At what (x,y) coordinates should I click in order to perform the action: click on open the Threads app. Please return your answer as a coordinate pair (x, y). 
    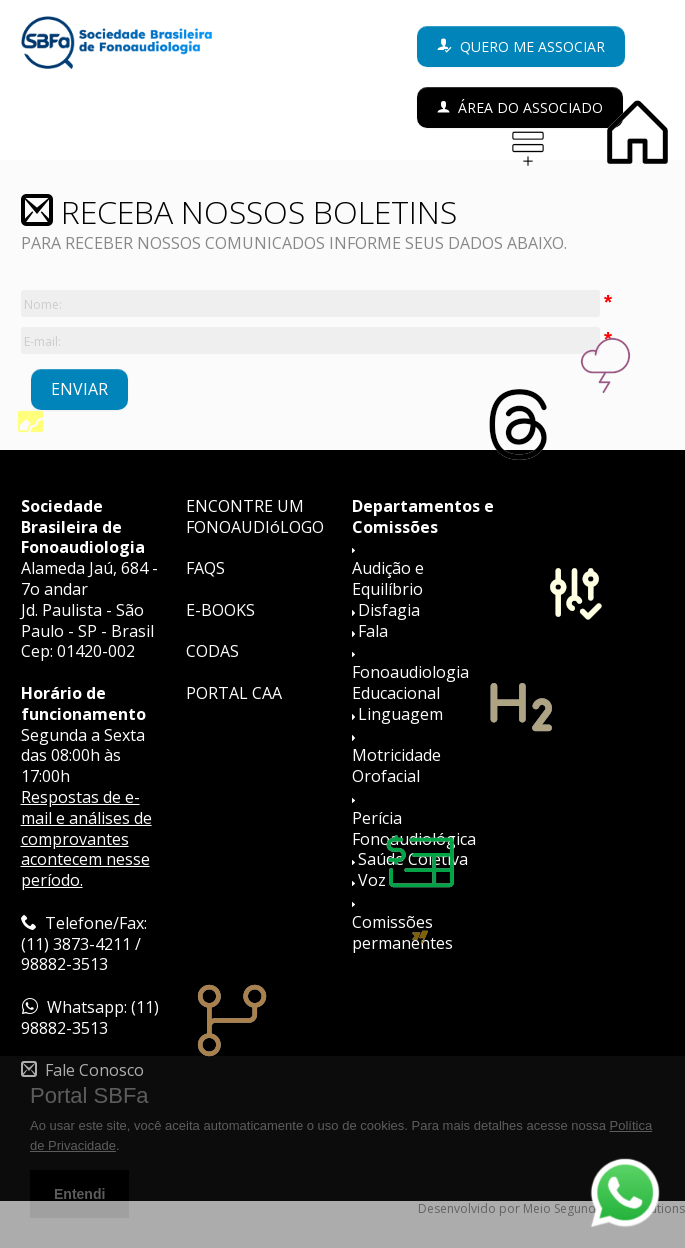
    Looking at the image, I should click on (519, 424).